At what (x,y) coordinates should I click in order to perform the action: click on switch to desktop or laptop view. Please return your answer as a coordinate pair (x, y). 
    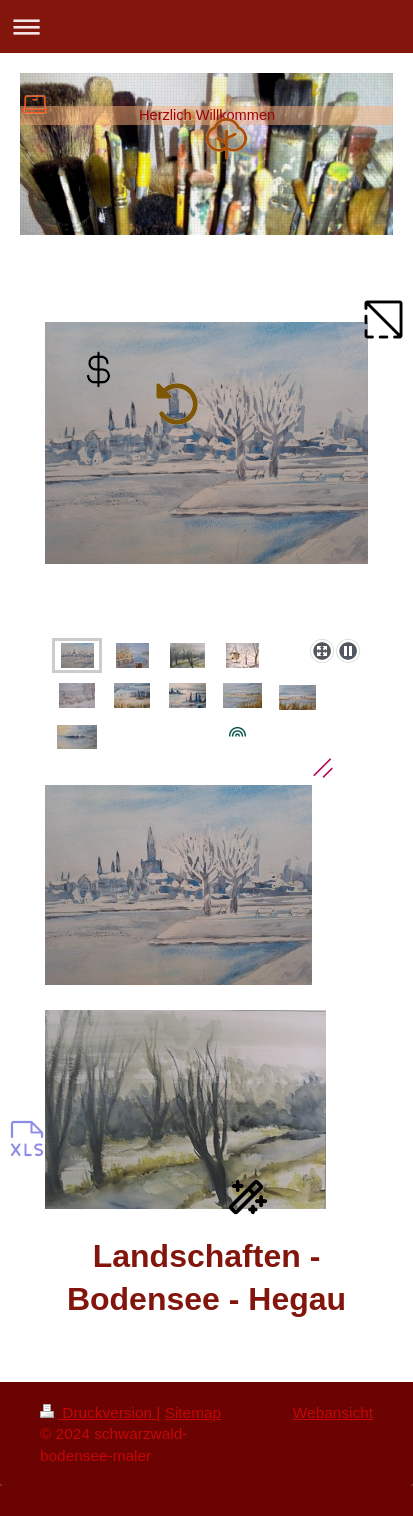
    Looking at the image, I should click on (35, 104).